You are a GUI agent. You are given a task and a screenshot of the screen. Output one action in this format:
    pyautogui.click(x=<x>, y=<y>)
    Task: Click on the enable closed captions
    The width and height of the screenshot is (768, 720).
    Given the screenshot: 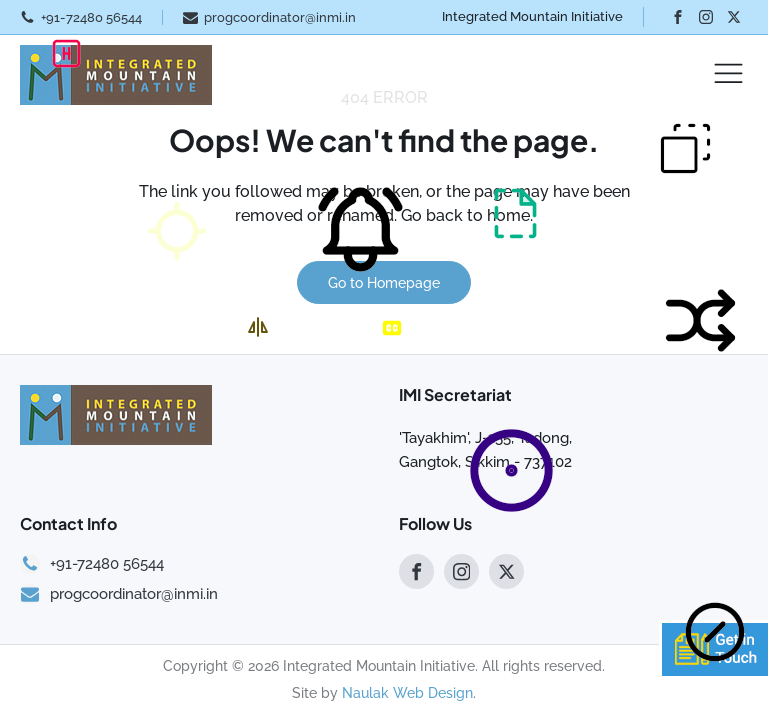 What is the action you would take?
    pyautogui.click(x=392, y=328)
    